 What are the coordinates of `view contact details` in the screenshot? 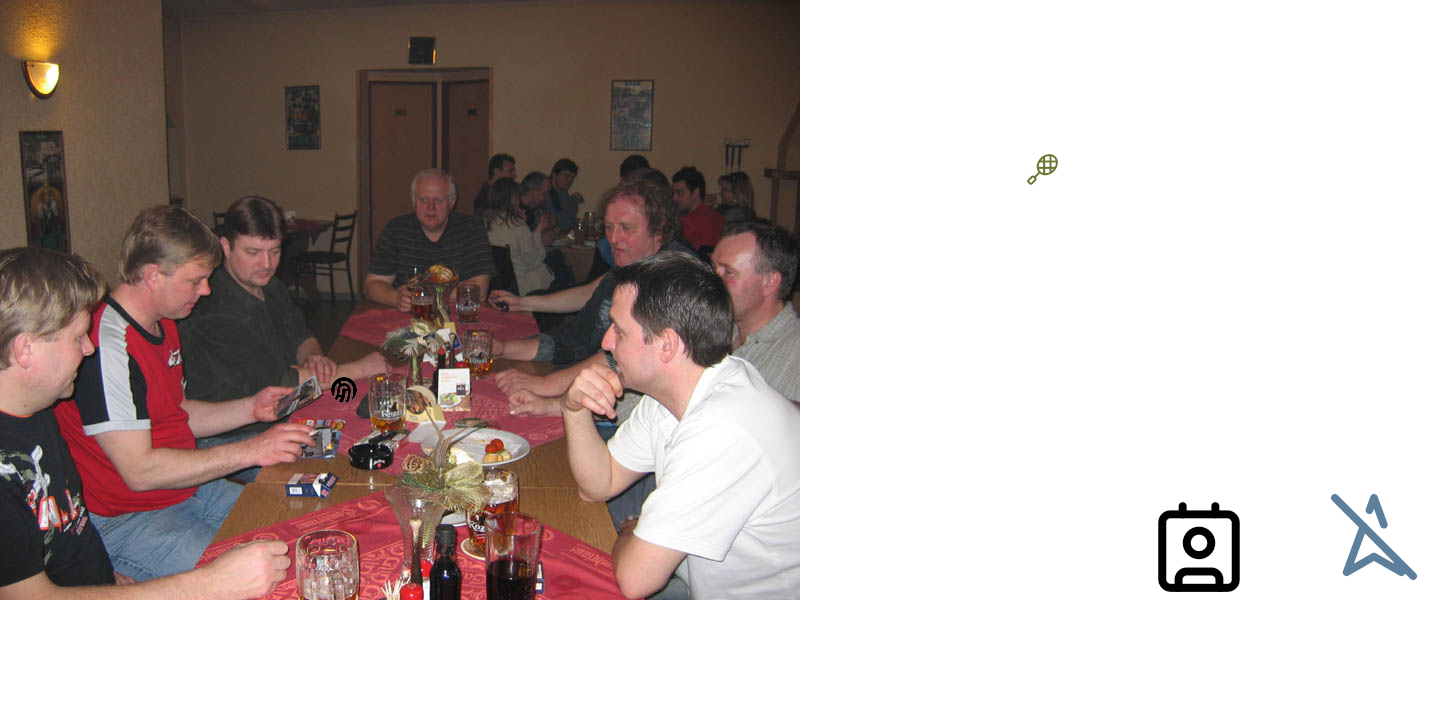 It's located at (1199, 547).